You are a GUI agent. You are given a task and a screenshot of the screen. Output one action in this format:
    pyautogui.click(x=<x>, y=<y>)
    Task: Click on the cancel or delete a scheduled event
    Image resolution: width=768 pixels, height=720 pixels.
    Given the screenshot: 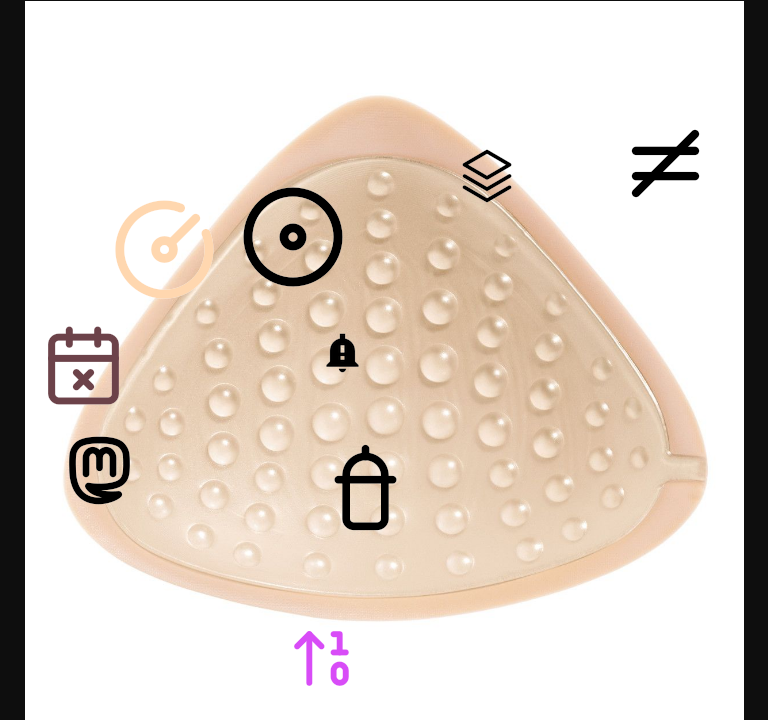 What is the action you would take?
    pyautogui.click(x=83, y=365)
    